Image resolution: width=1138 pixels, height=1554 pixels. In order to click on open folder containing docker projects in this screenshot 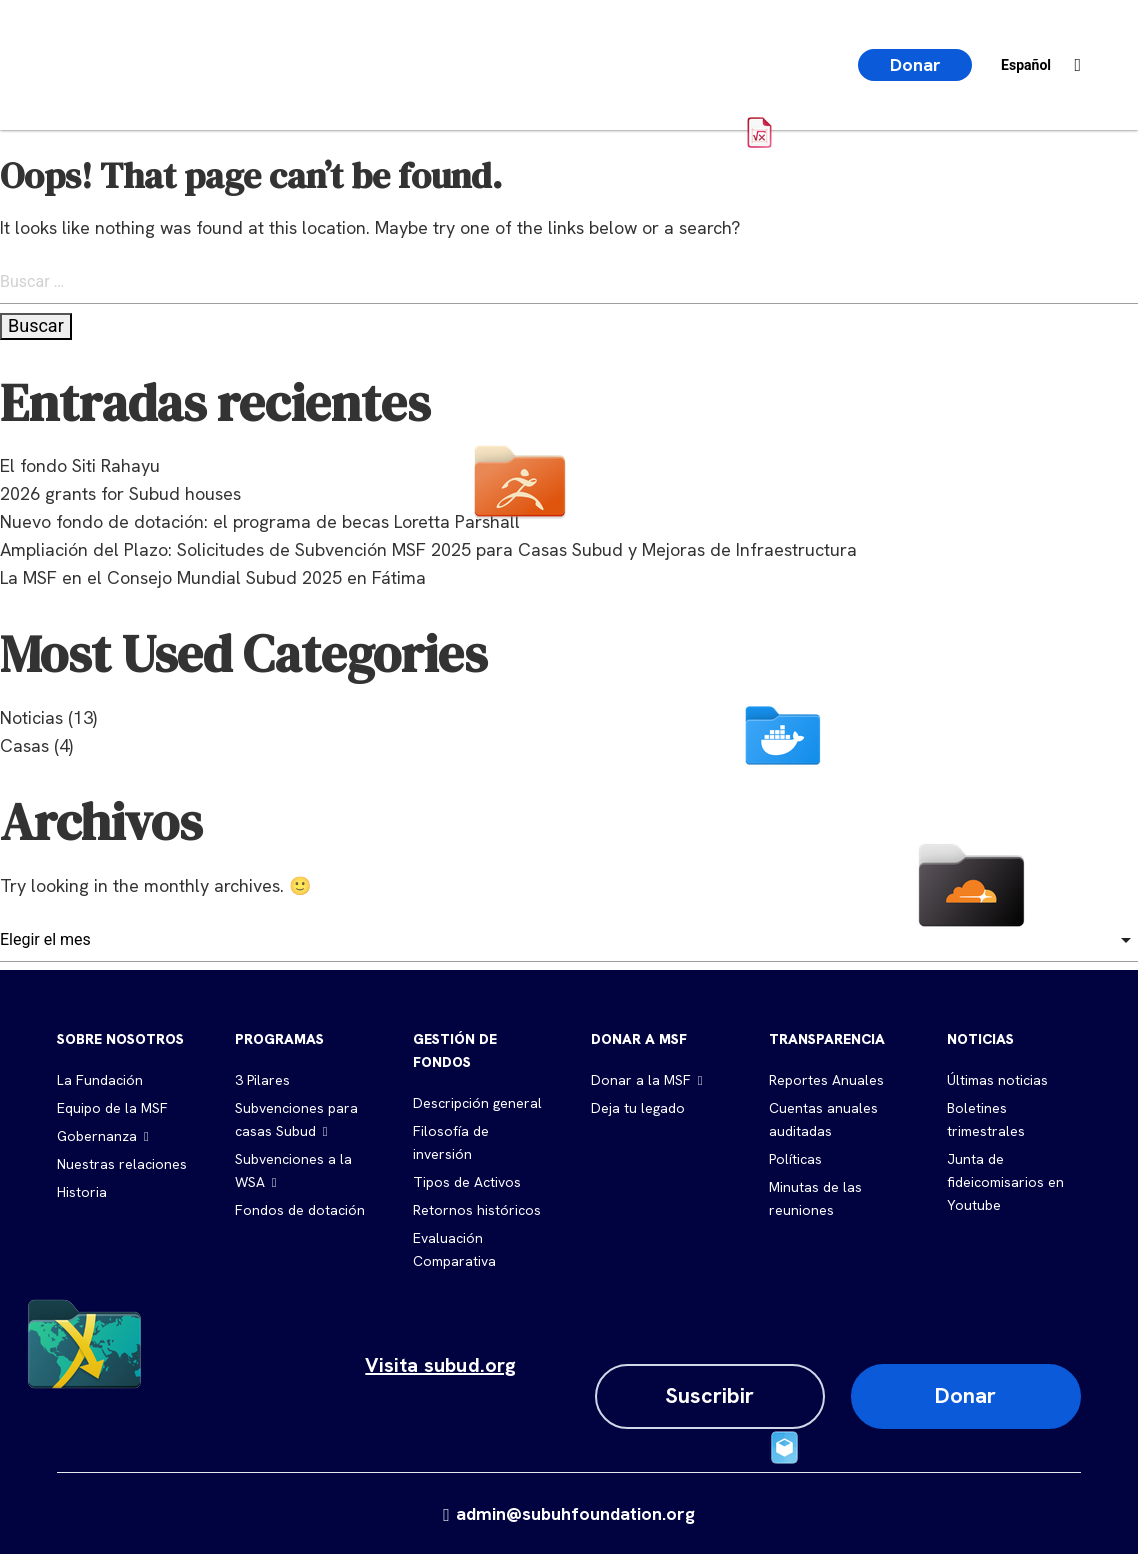, I will do `click(782, 737)`.